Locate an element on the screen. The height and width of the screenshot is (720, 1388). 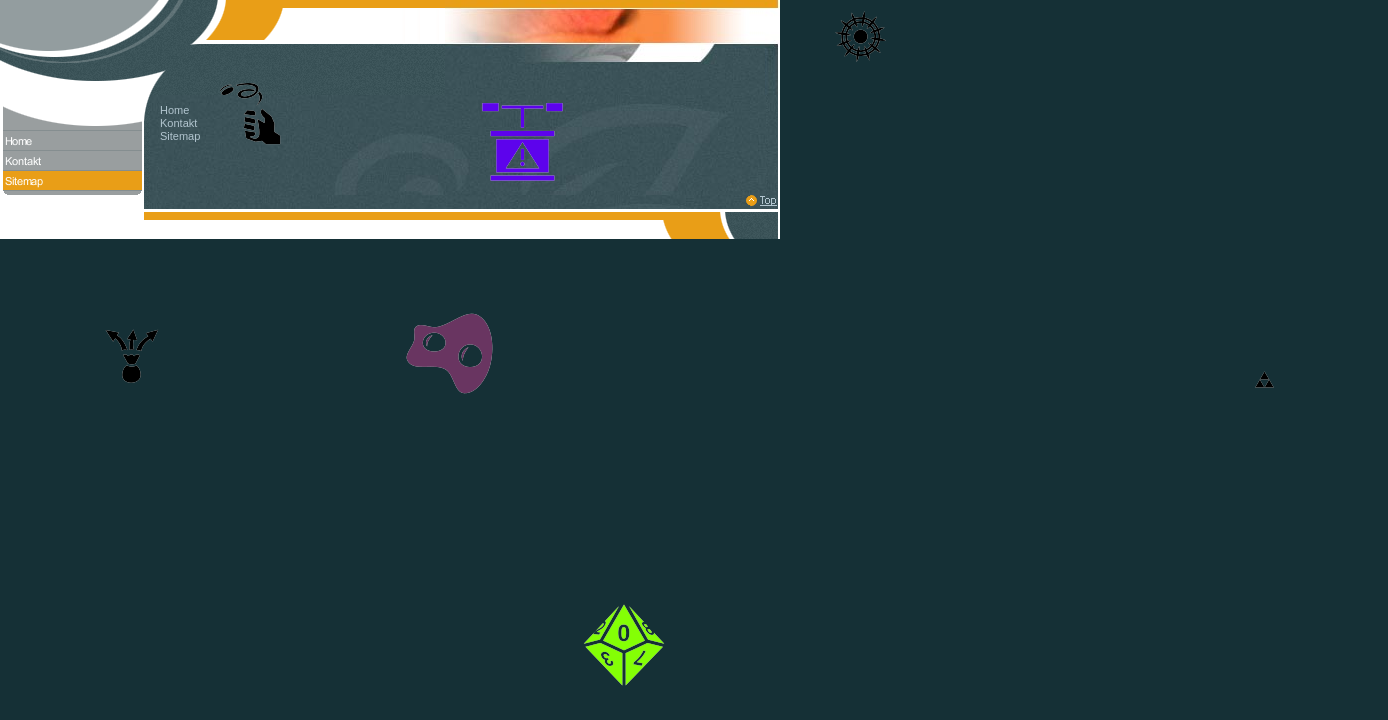
select a 10-sided die for rolling is located at coordinates (624, 645).